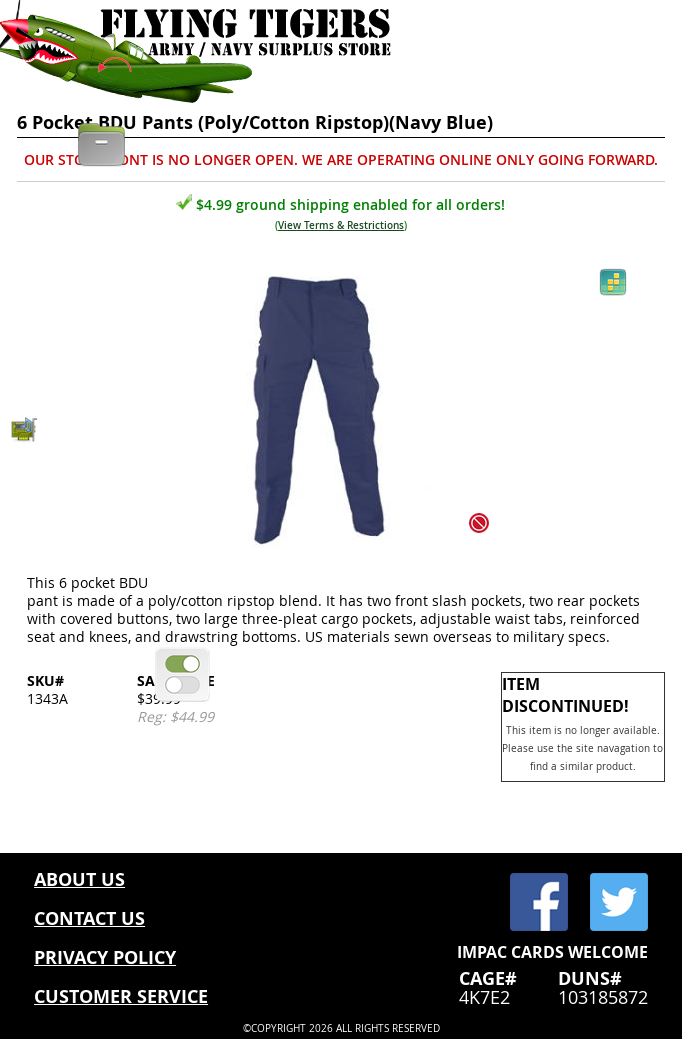  What do you see at coordinates (101, 144) in the screenshot?
I see `open the file manager` at bounding box center [101, 144].